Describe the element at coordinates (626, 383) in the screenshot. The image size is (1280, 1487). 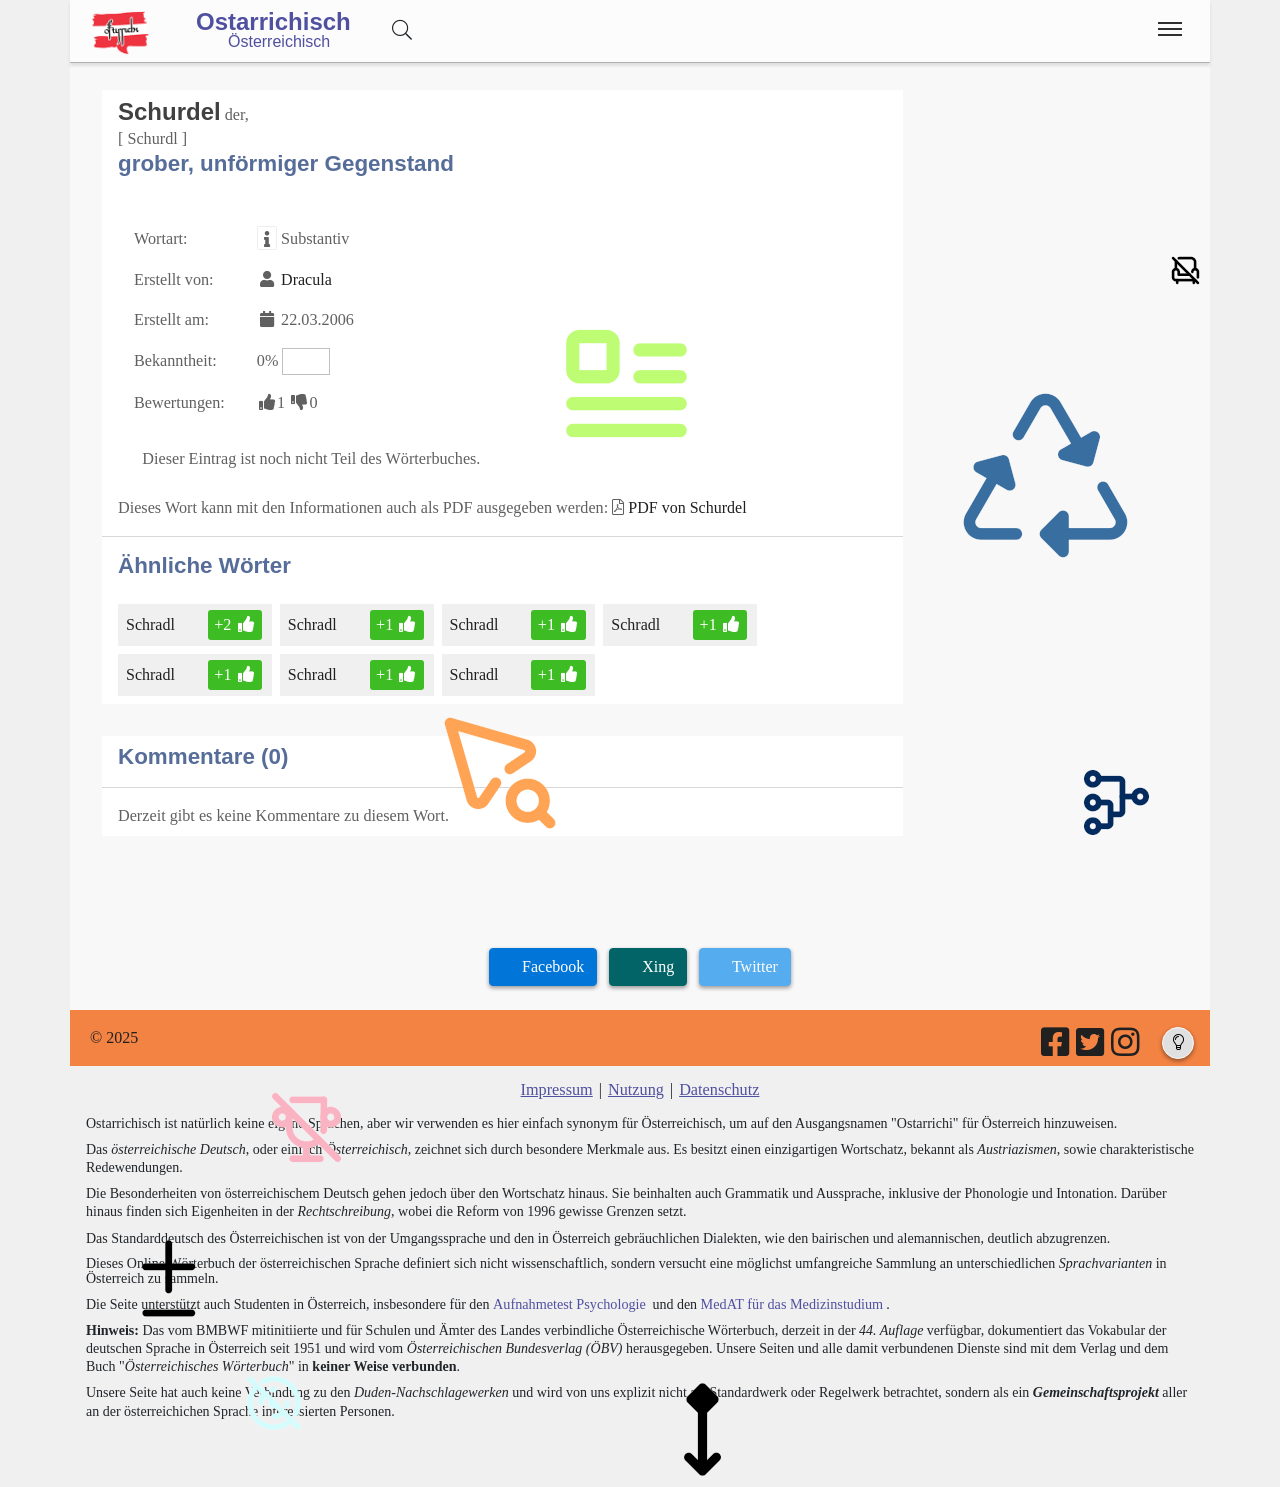
I see `align content to the left with text wrapping` at that location.